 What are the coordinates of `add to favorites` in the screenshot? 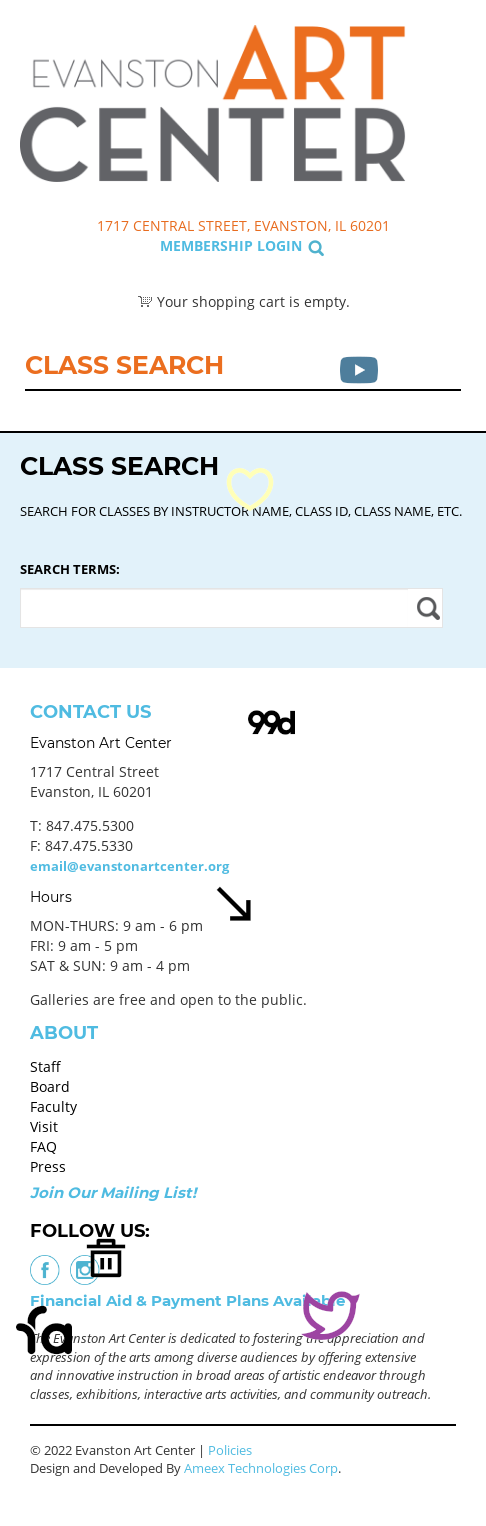 It's located at (250, 489).